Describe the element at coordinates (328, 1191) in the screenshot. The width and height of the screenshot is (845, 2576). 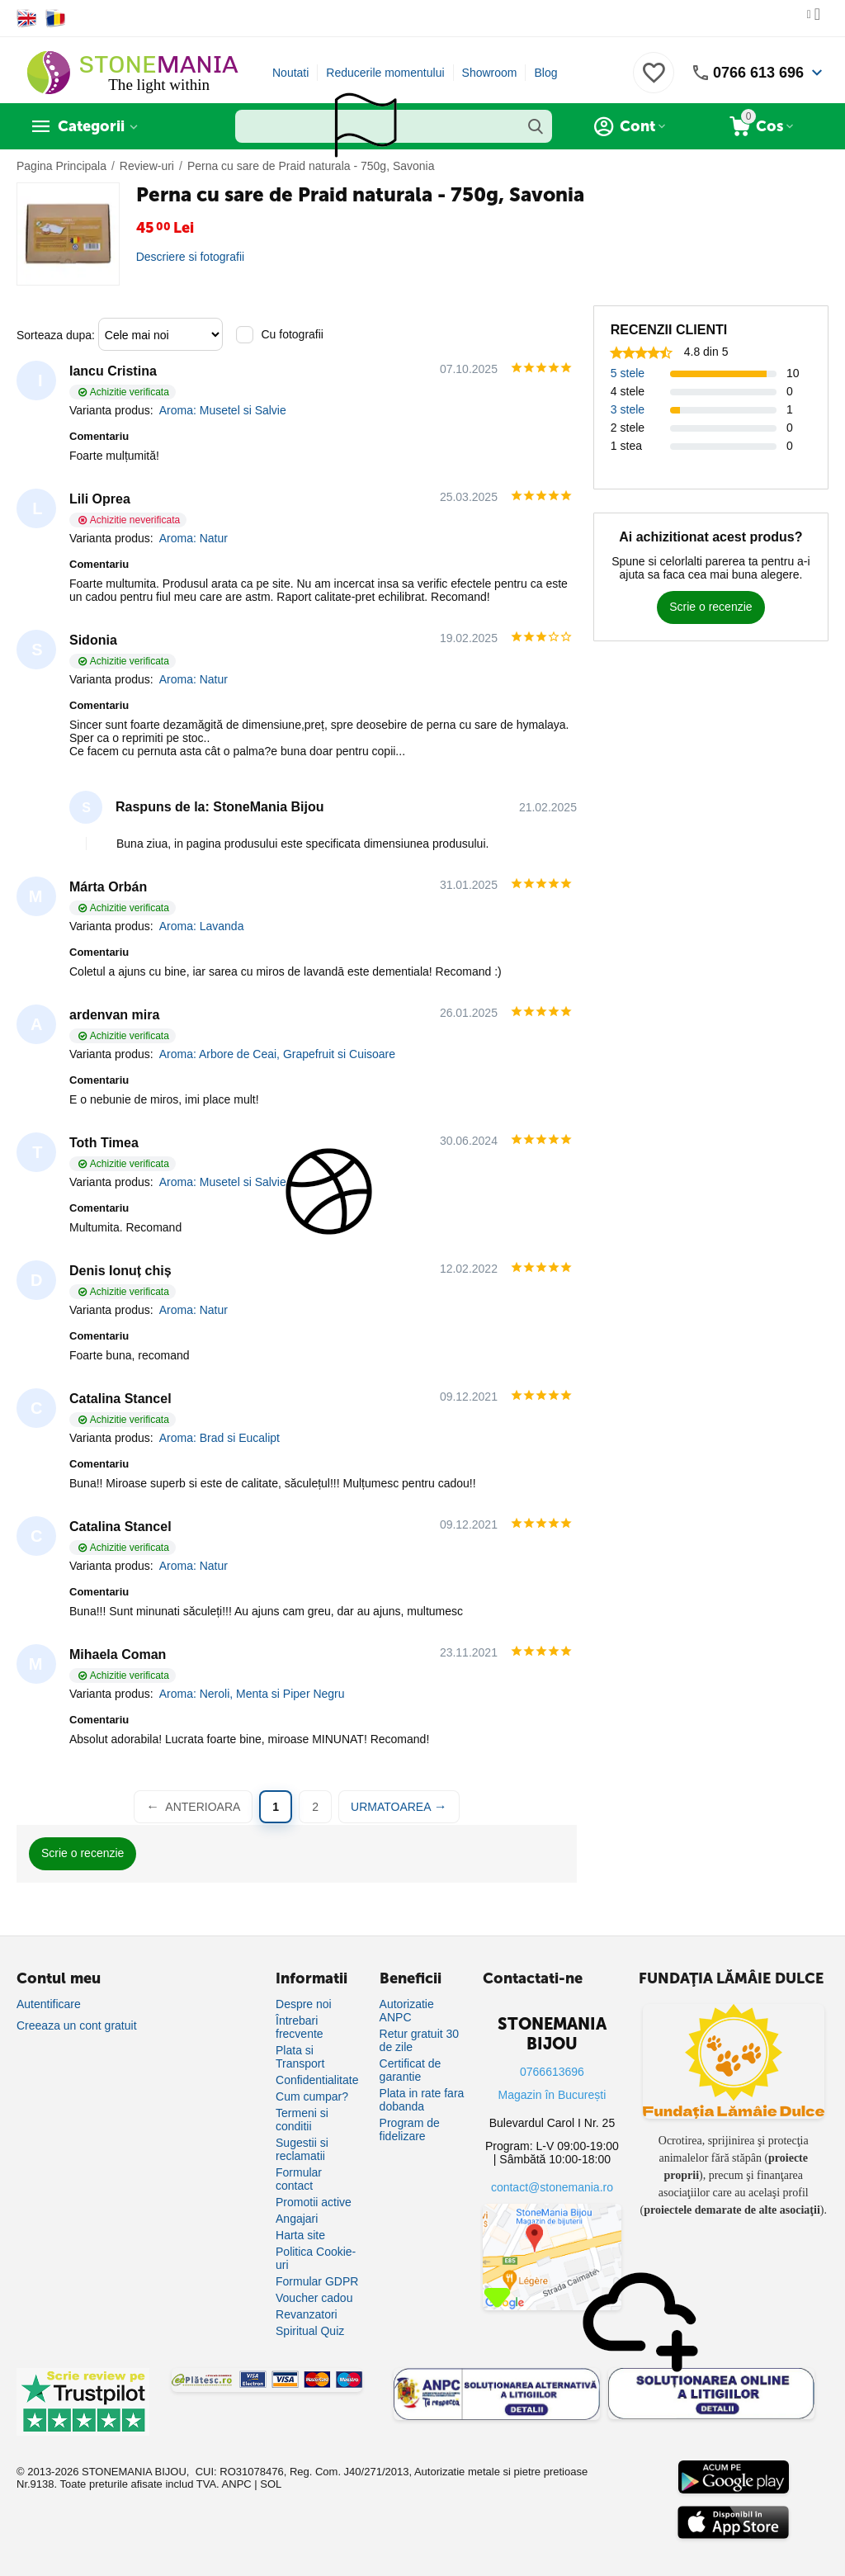
I see `view dribbble profile or portfolio` at that location.